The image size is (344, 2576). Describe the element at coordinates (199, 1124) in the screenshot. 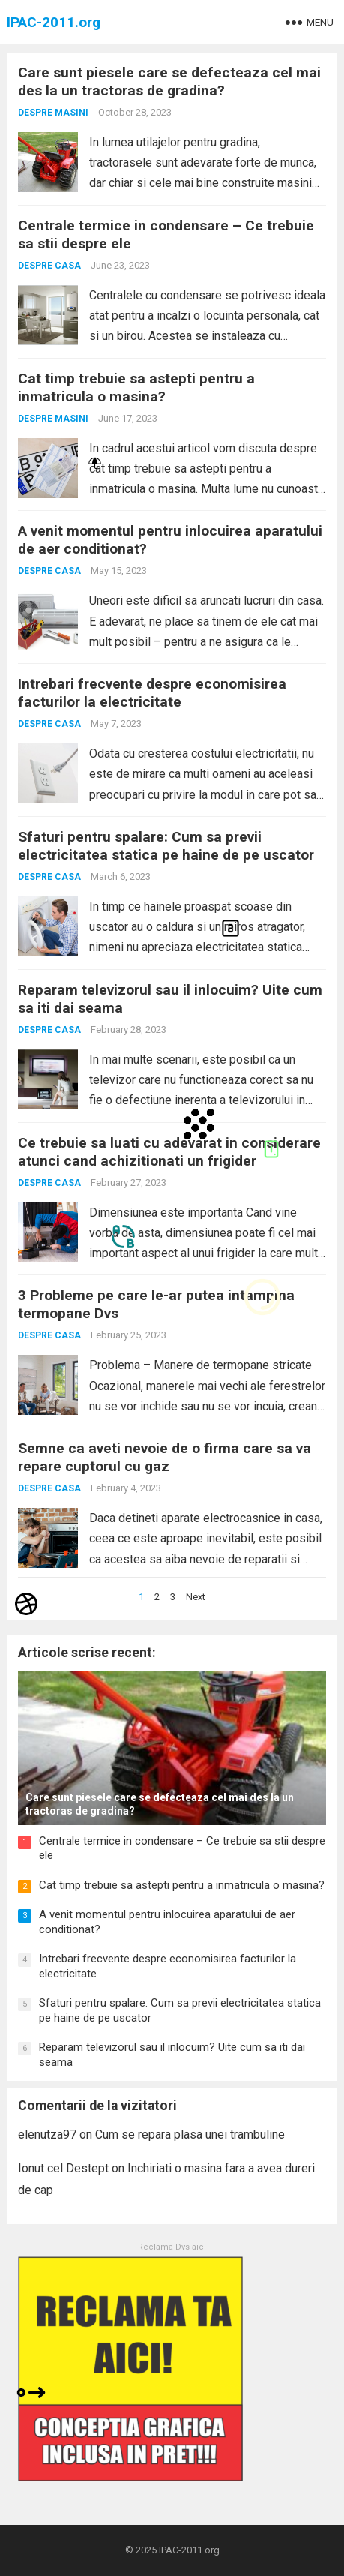

I see `apply a film grain or noise effect` at that location.